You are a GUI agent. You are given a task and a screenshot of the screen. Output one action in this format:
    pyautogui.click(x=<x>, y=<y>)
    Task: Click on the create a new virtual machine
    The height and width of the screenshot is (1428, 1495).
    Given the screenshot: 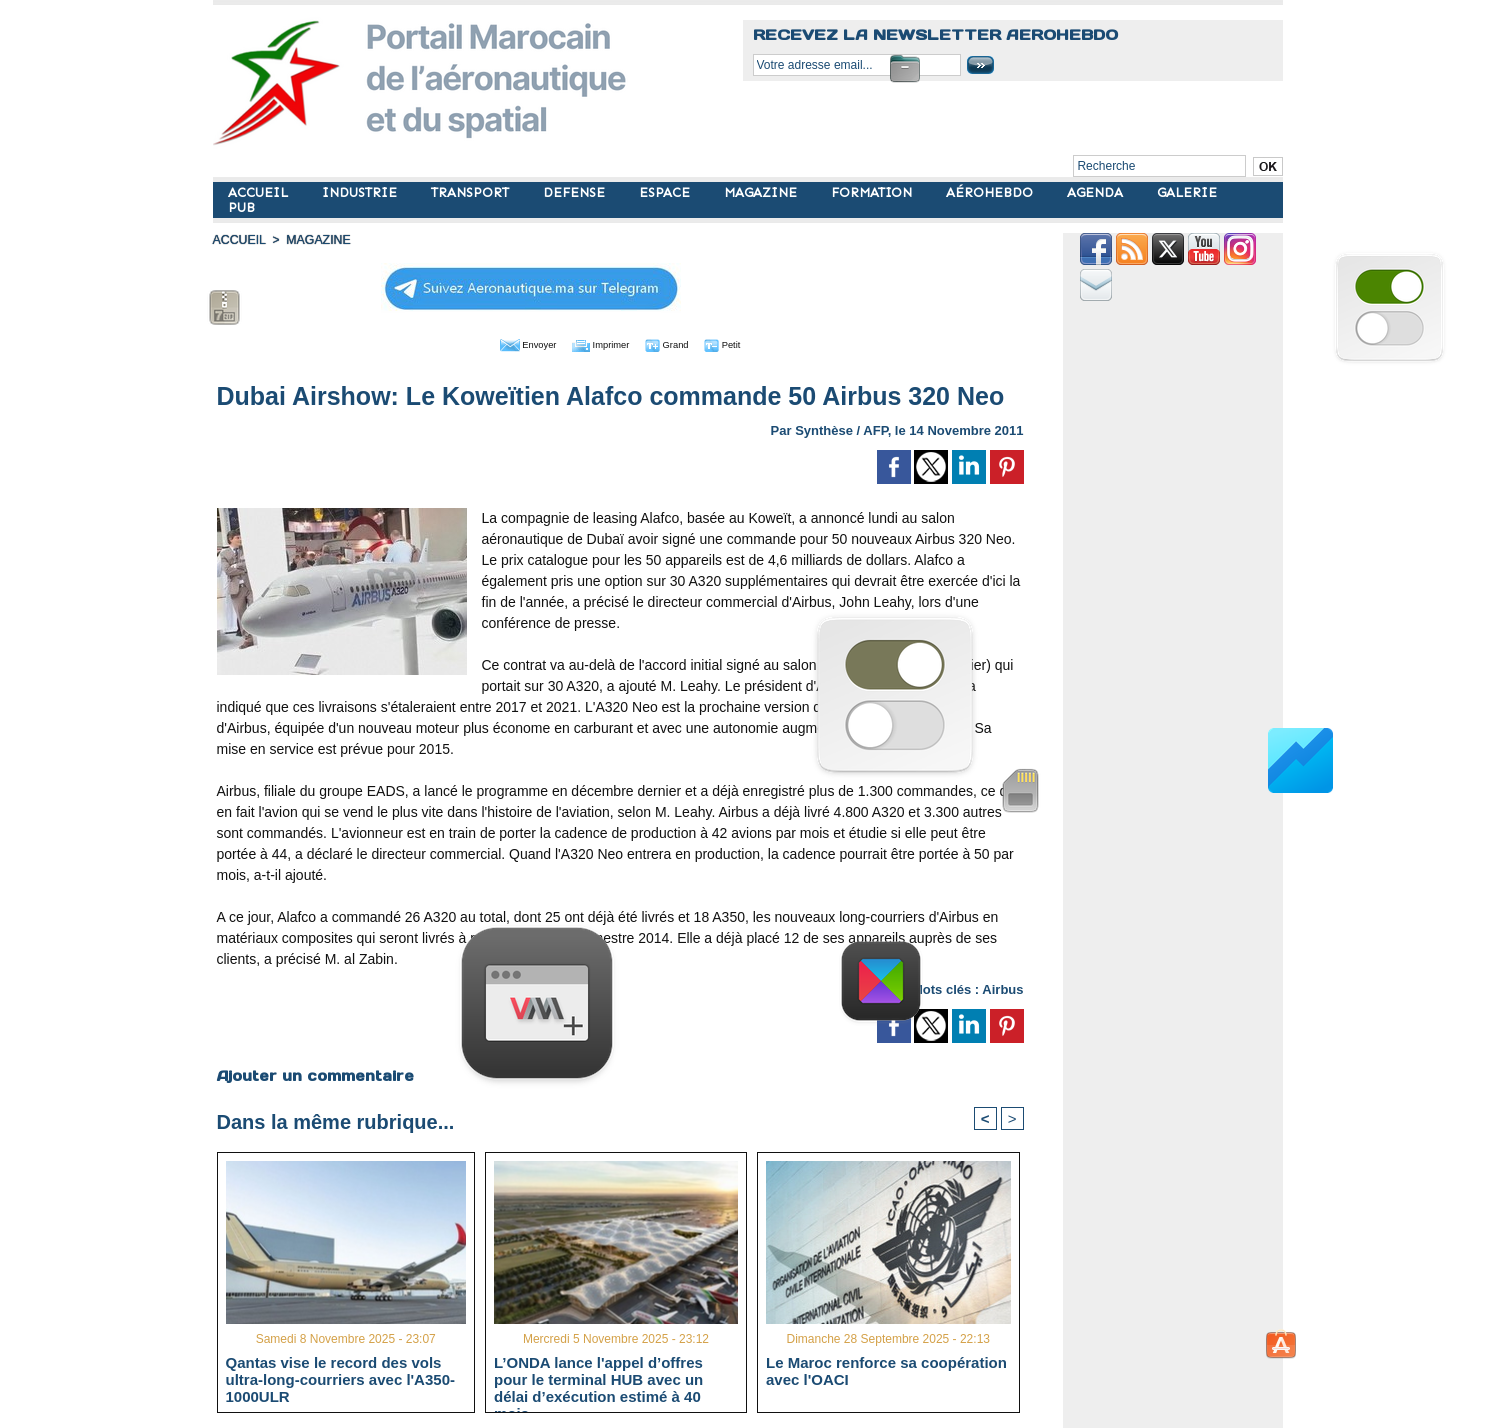 What is the action you would take?
    pyautogui.click(x=537, y=1003)
    